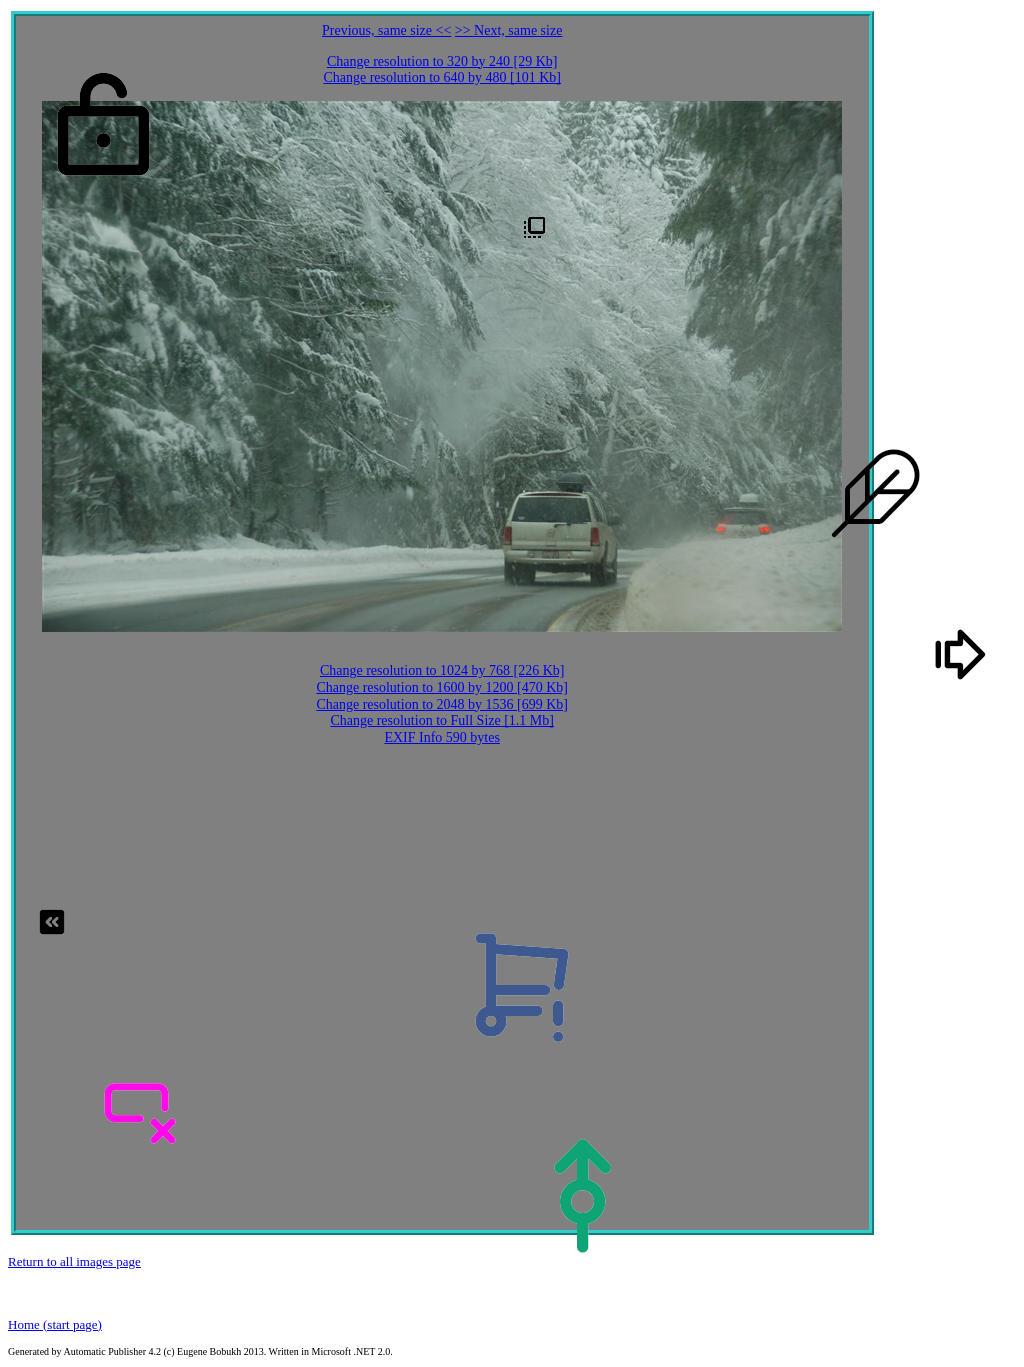 The image size is (1024, 1367). Describe the element at coordinates (874, 495) in the screenshot. I see `compose a new message or note` at that location.